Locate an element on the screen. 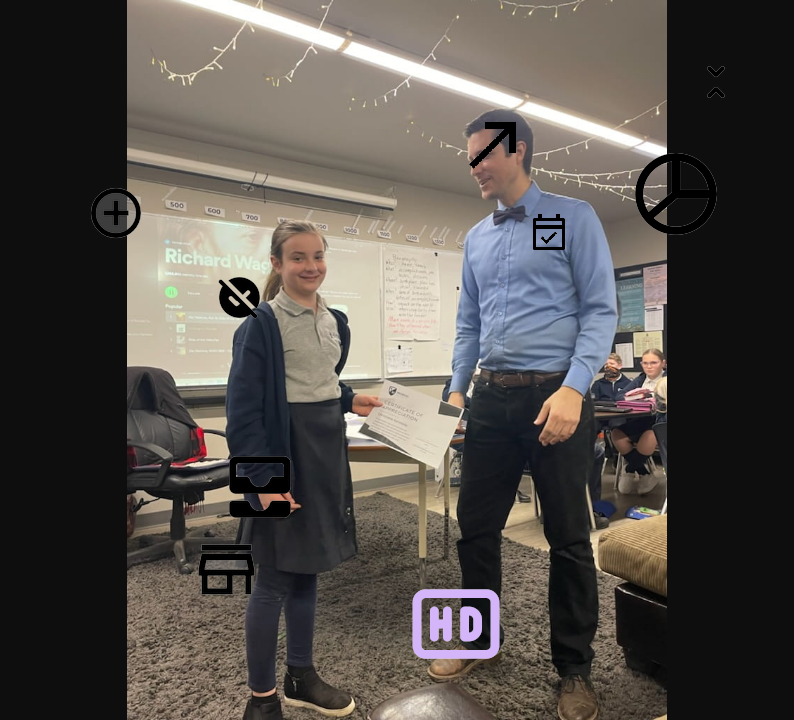 The height and width of the screenshot is (720, 794). navigate to external link is located at coordinates (494, 144).